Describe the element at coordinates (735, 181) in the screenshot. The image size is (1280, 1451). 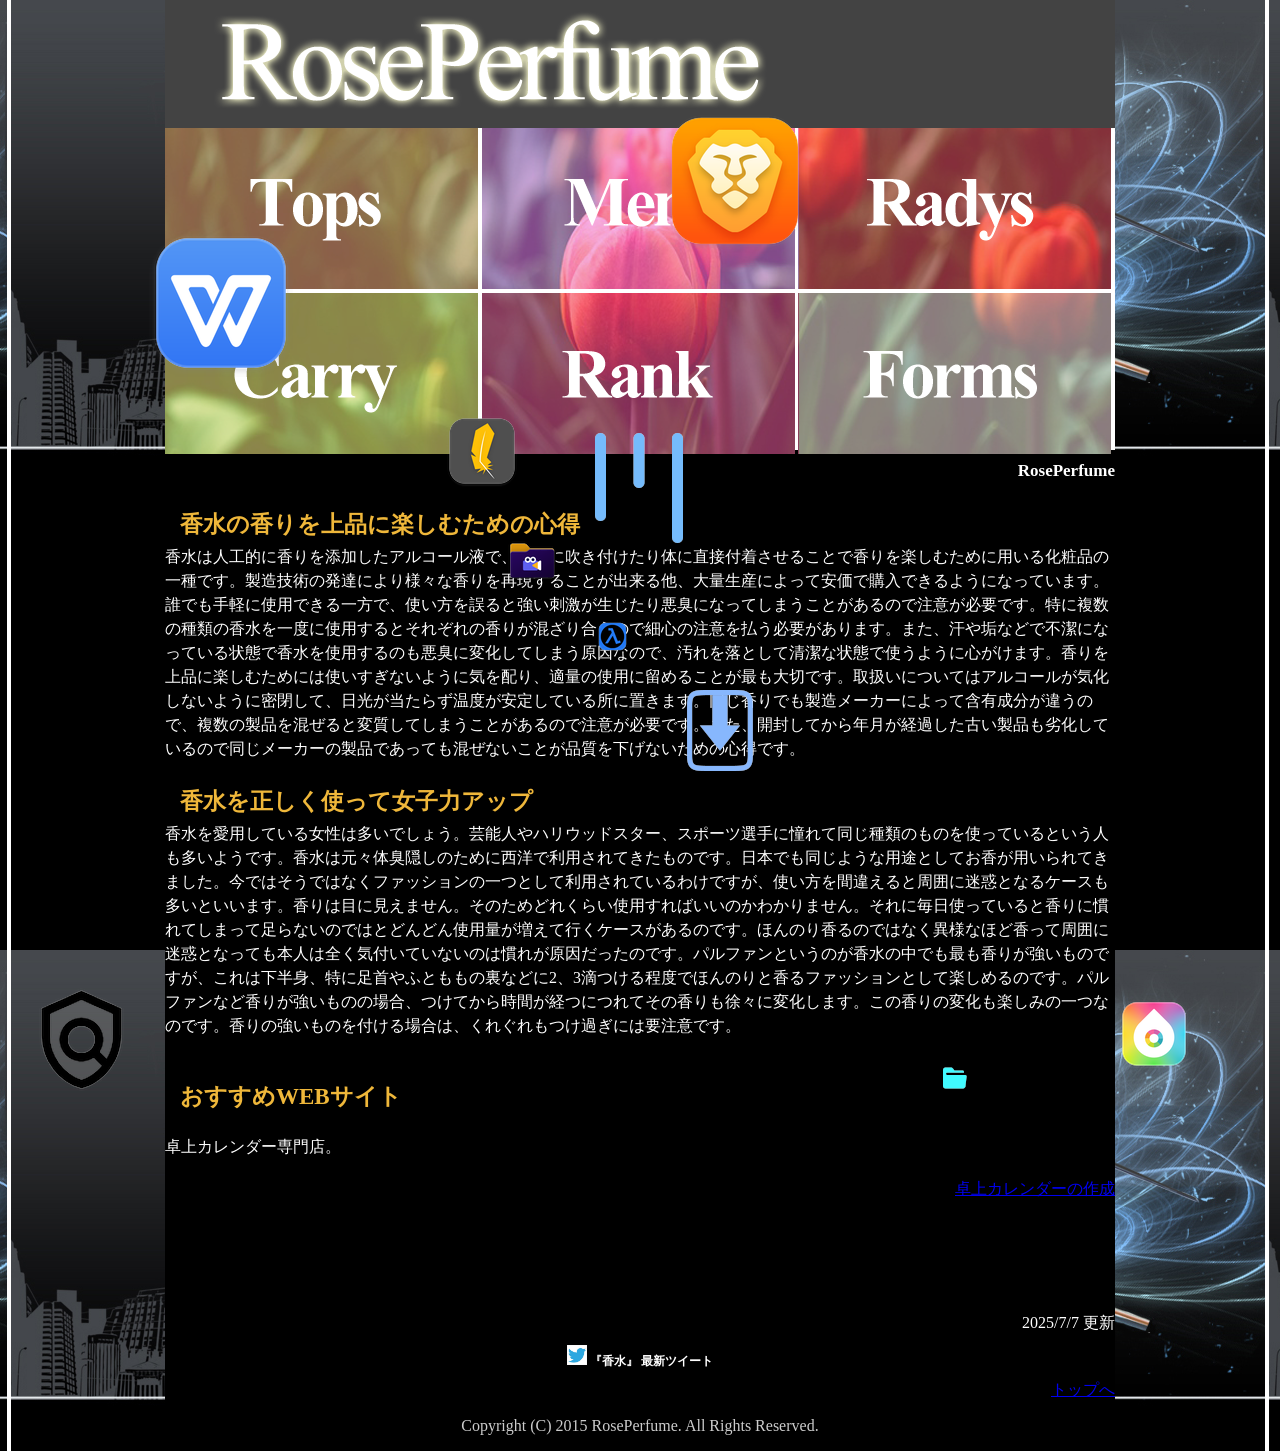
I see `open brave browser beta version` at that location.